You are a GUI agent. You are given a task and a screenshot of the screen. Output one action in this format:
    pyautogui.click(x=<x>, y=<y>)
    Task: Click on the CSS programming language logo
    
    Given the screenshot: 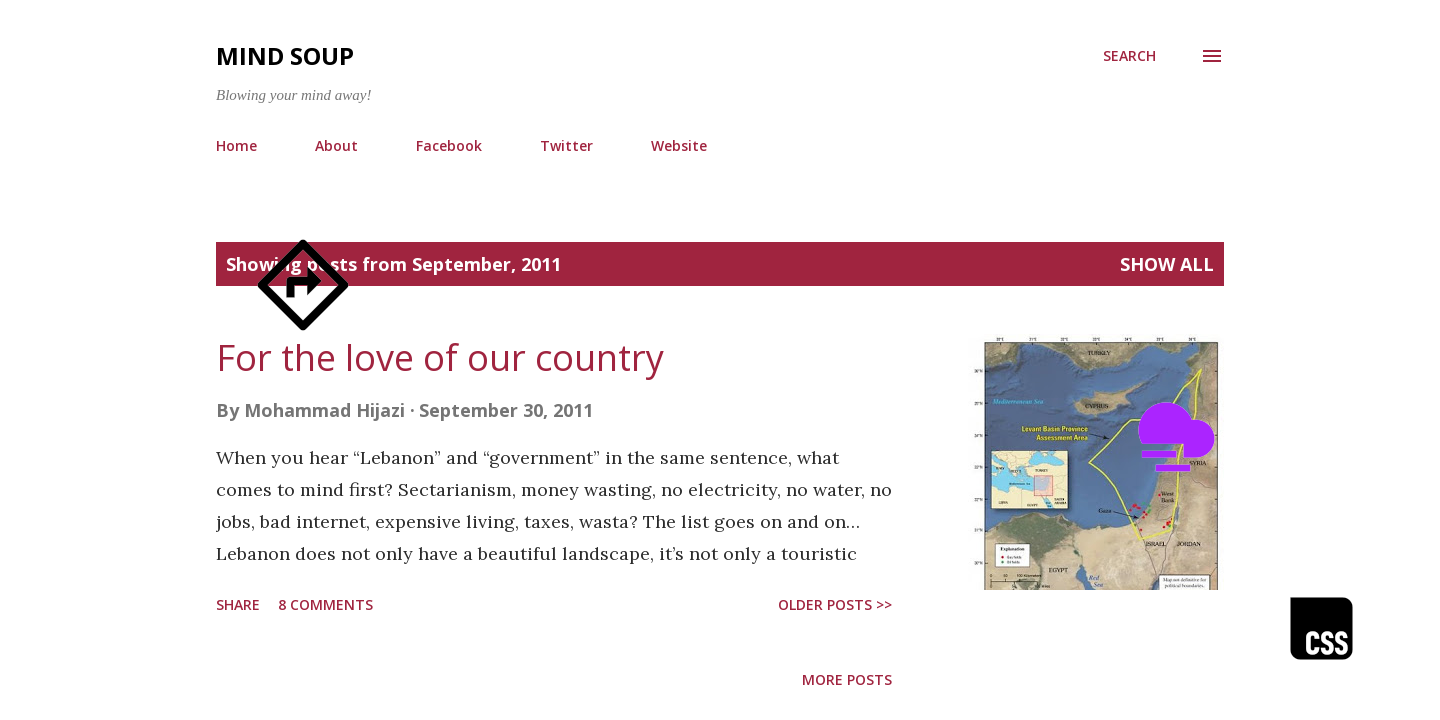 What is the action you would take?
    pyautogui.click(x=1321, y=628)
    